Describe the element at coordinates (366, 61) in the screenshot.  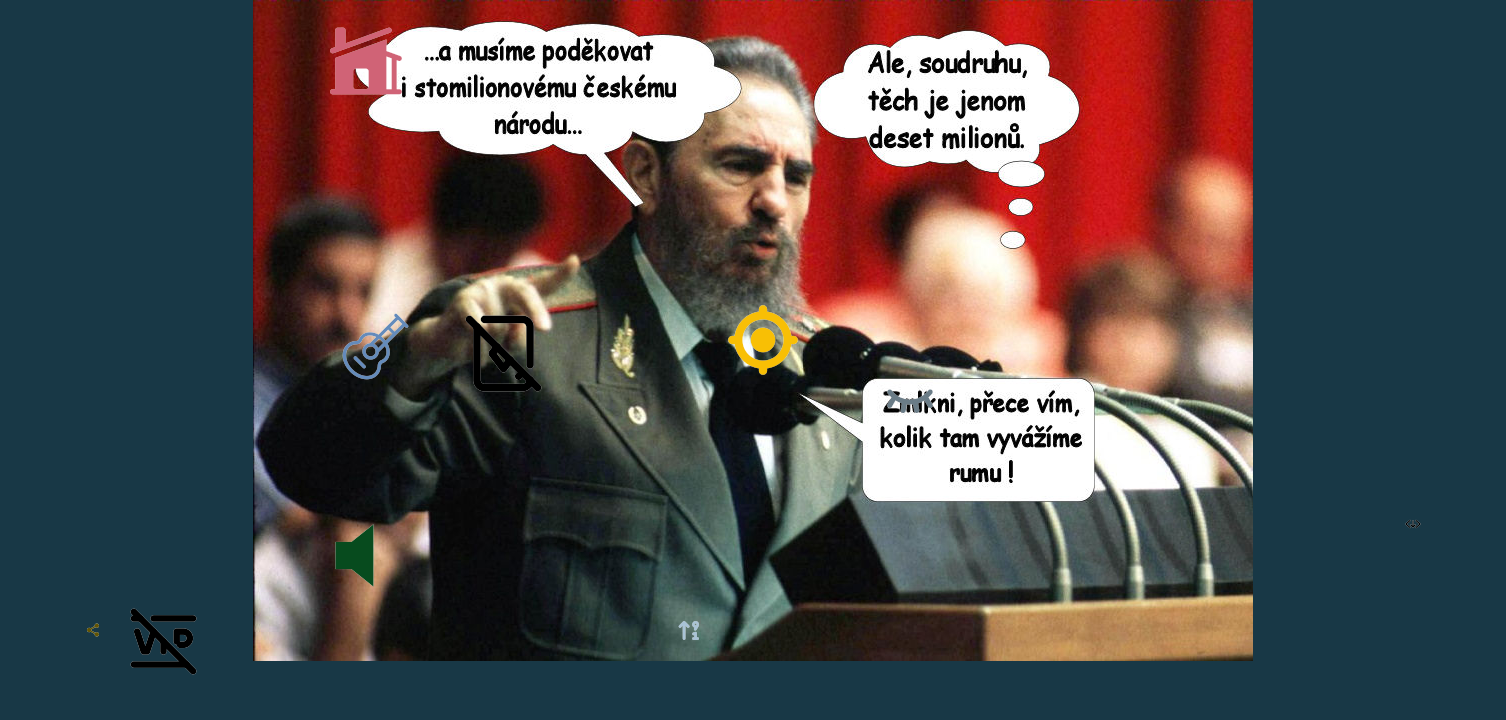
I see `navigate to home screen` at that location.